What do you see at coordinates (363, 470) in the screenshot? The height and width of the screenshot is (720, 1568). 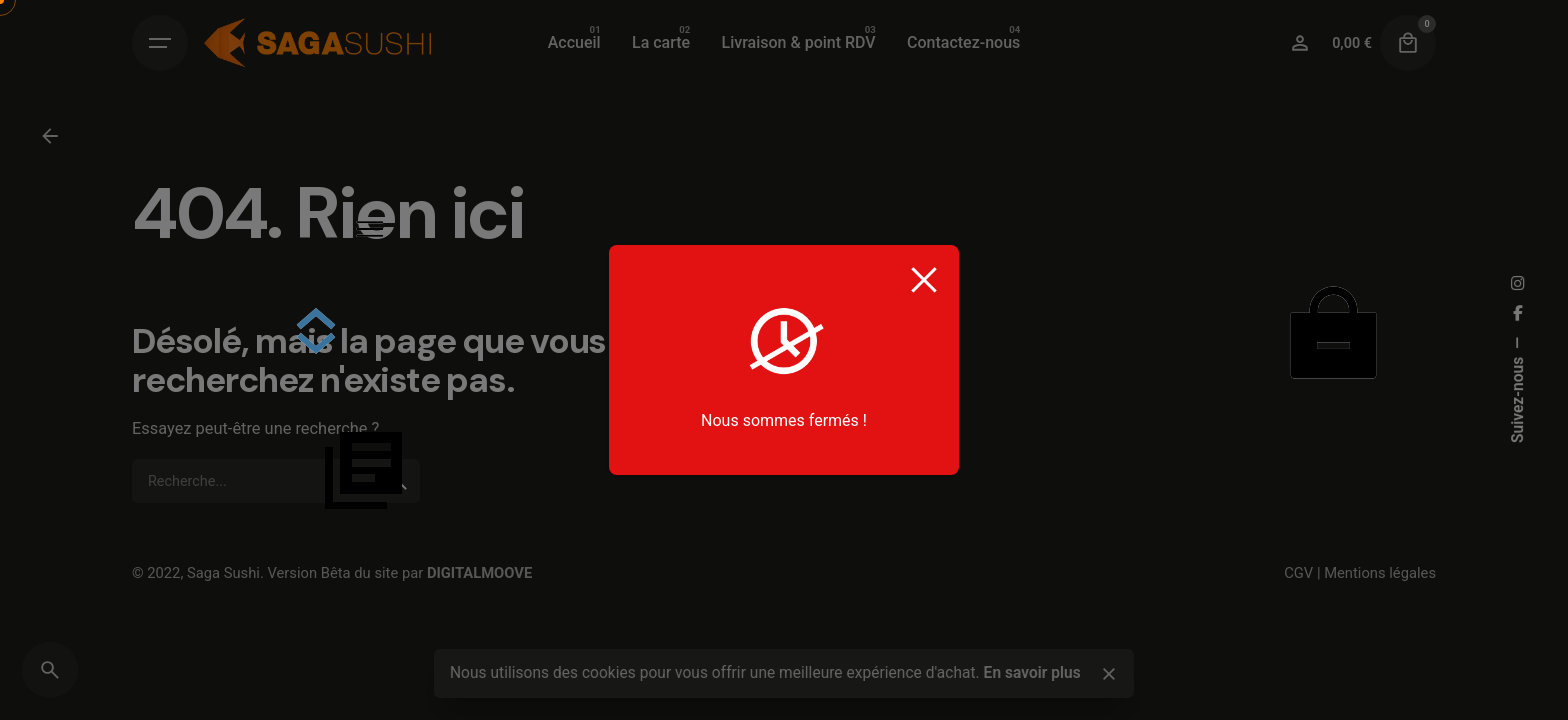 I see `access your document library` at bounding box center [363, 470].